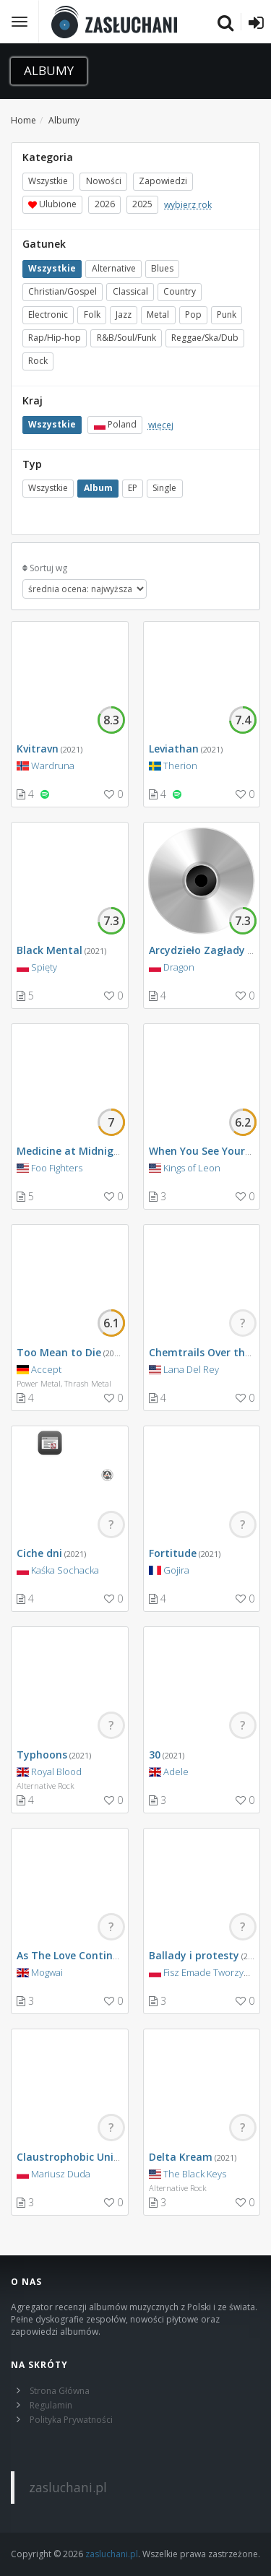  I want to click on check for available system updates, so click(107, 1475).